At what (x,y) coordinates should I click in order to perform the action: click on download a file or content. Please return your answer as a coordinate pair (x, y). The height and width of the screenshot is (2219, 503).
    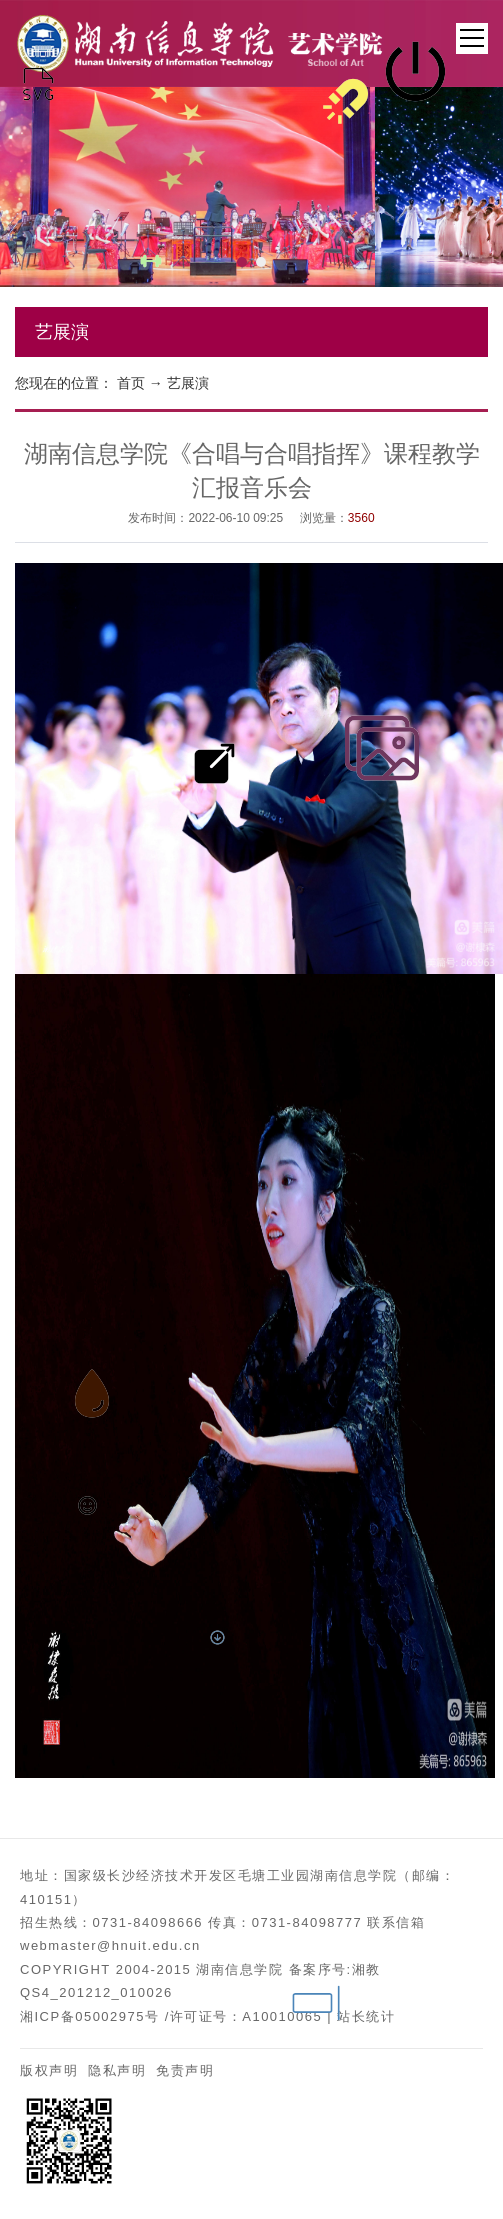
    Looking at the image, I should click on (217, 1637).